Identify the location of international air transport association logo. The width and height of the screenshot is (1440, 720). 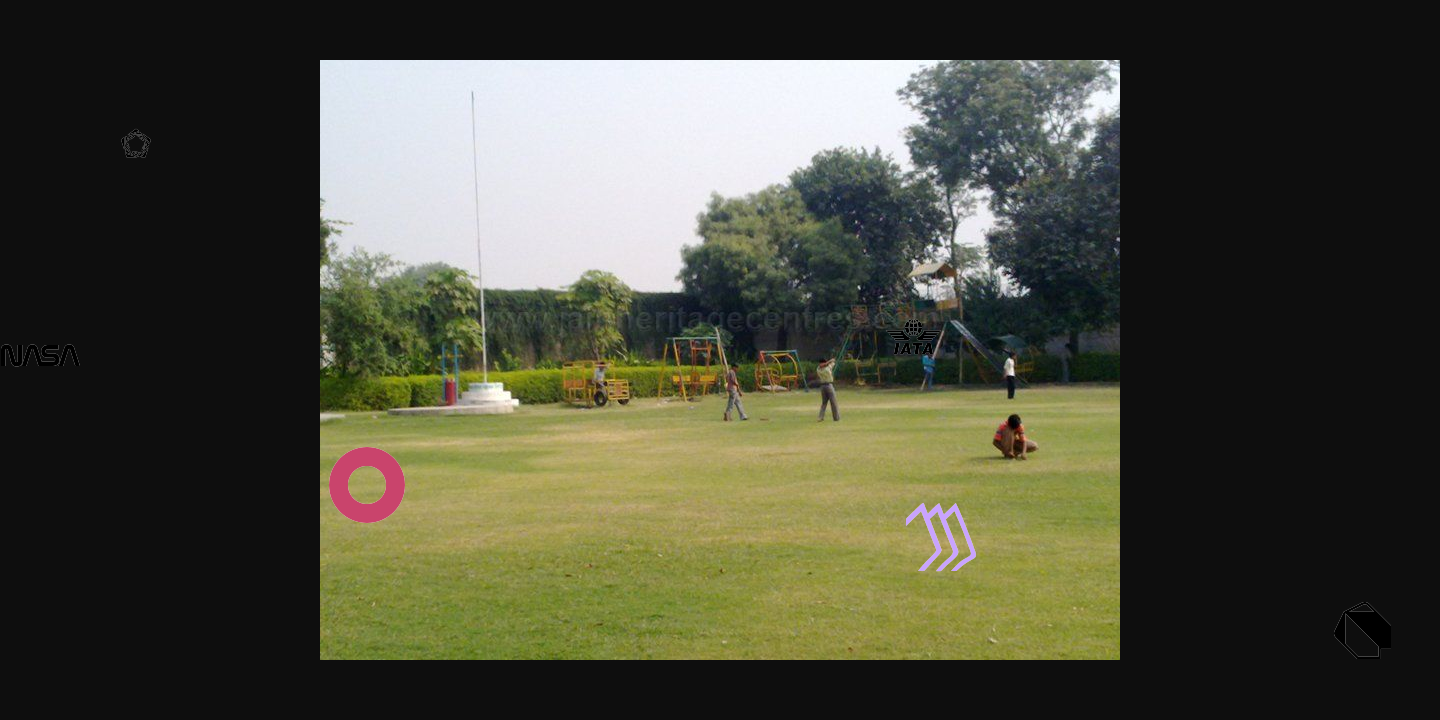
(913, 336).